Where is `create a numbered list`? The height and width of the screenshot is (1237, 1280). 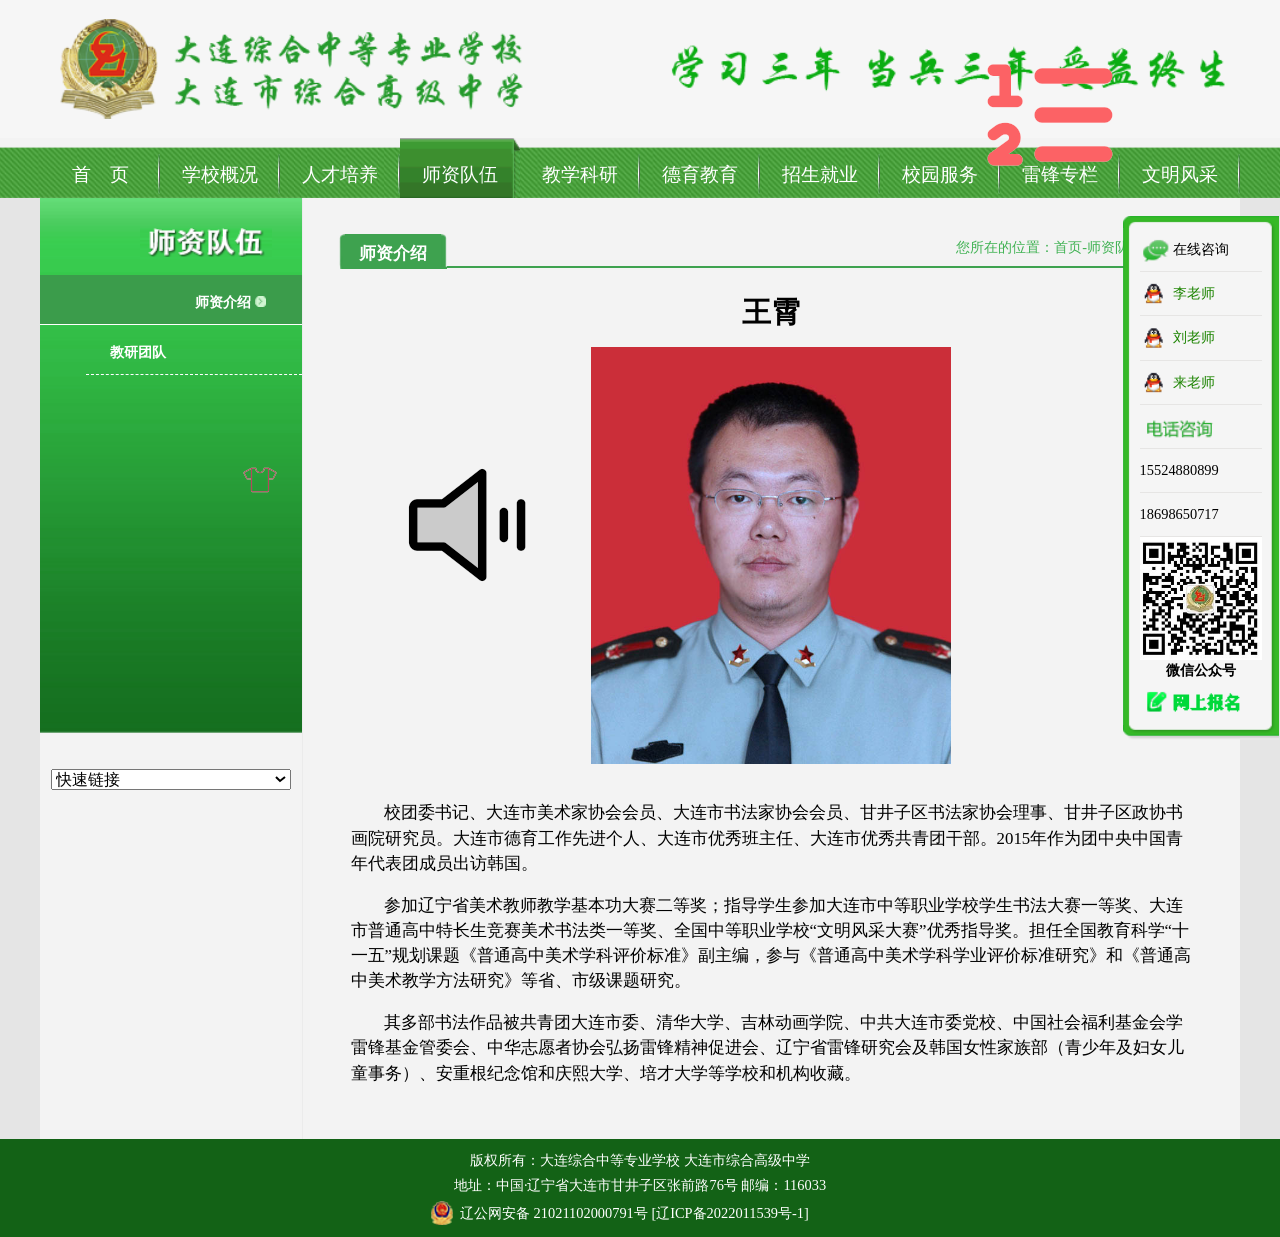 create a numbered list is located at coordinates (1050, 115).